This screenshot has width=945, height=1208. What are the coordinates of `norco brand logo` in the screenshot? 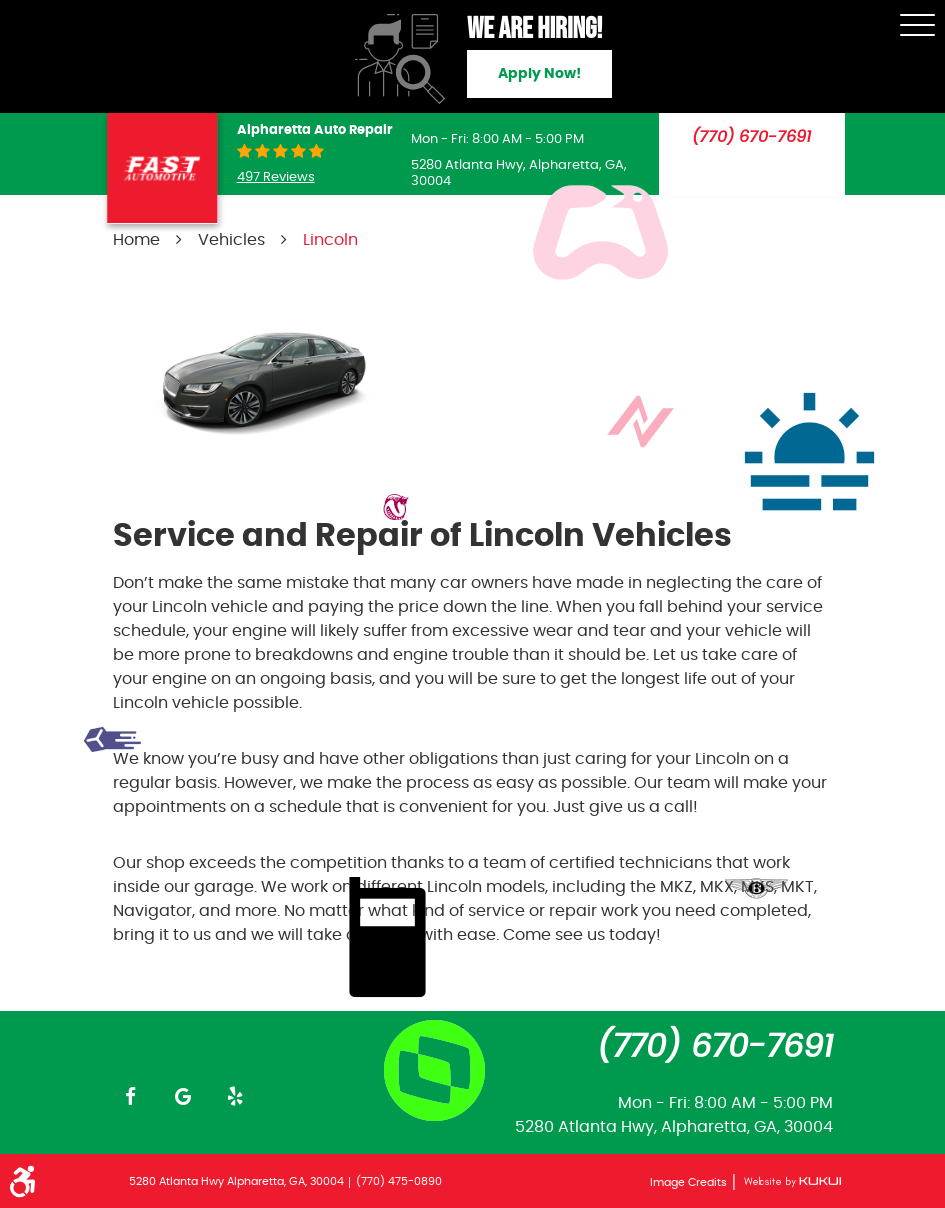 It's located at (640, 421).